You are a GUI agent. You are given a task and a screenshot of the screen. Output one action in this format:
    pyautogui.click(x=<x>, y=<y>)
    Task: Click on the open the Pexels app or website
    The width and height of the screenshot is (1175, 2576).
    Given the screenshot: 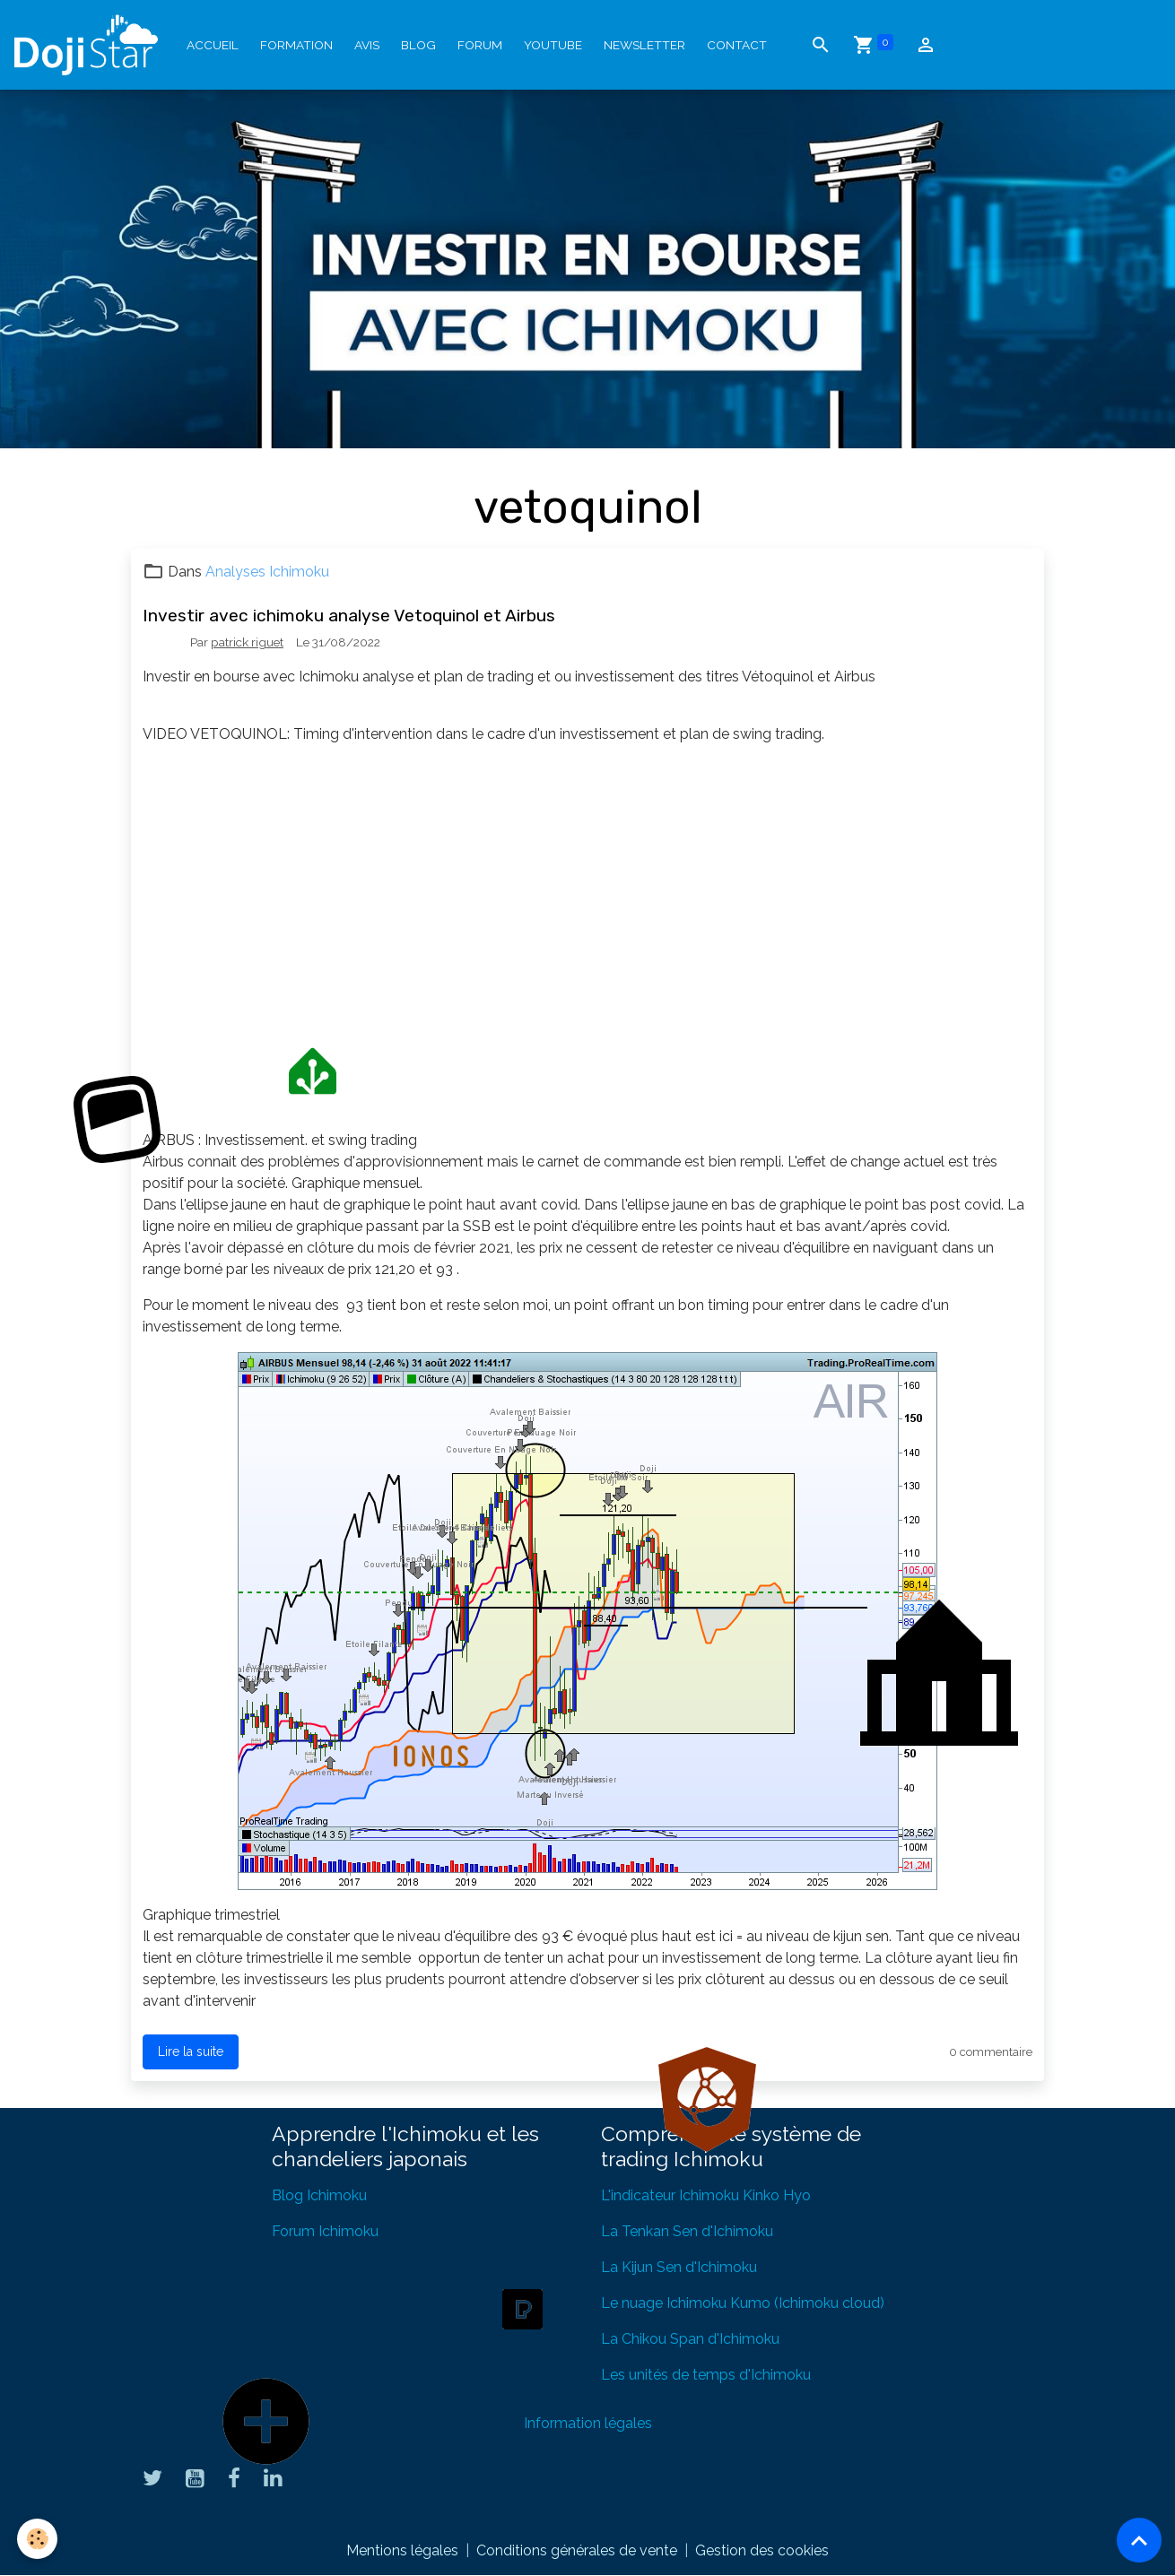 What is the action you would take?
    pyautogui.click(x=522, y=2309)
    